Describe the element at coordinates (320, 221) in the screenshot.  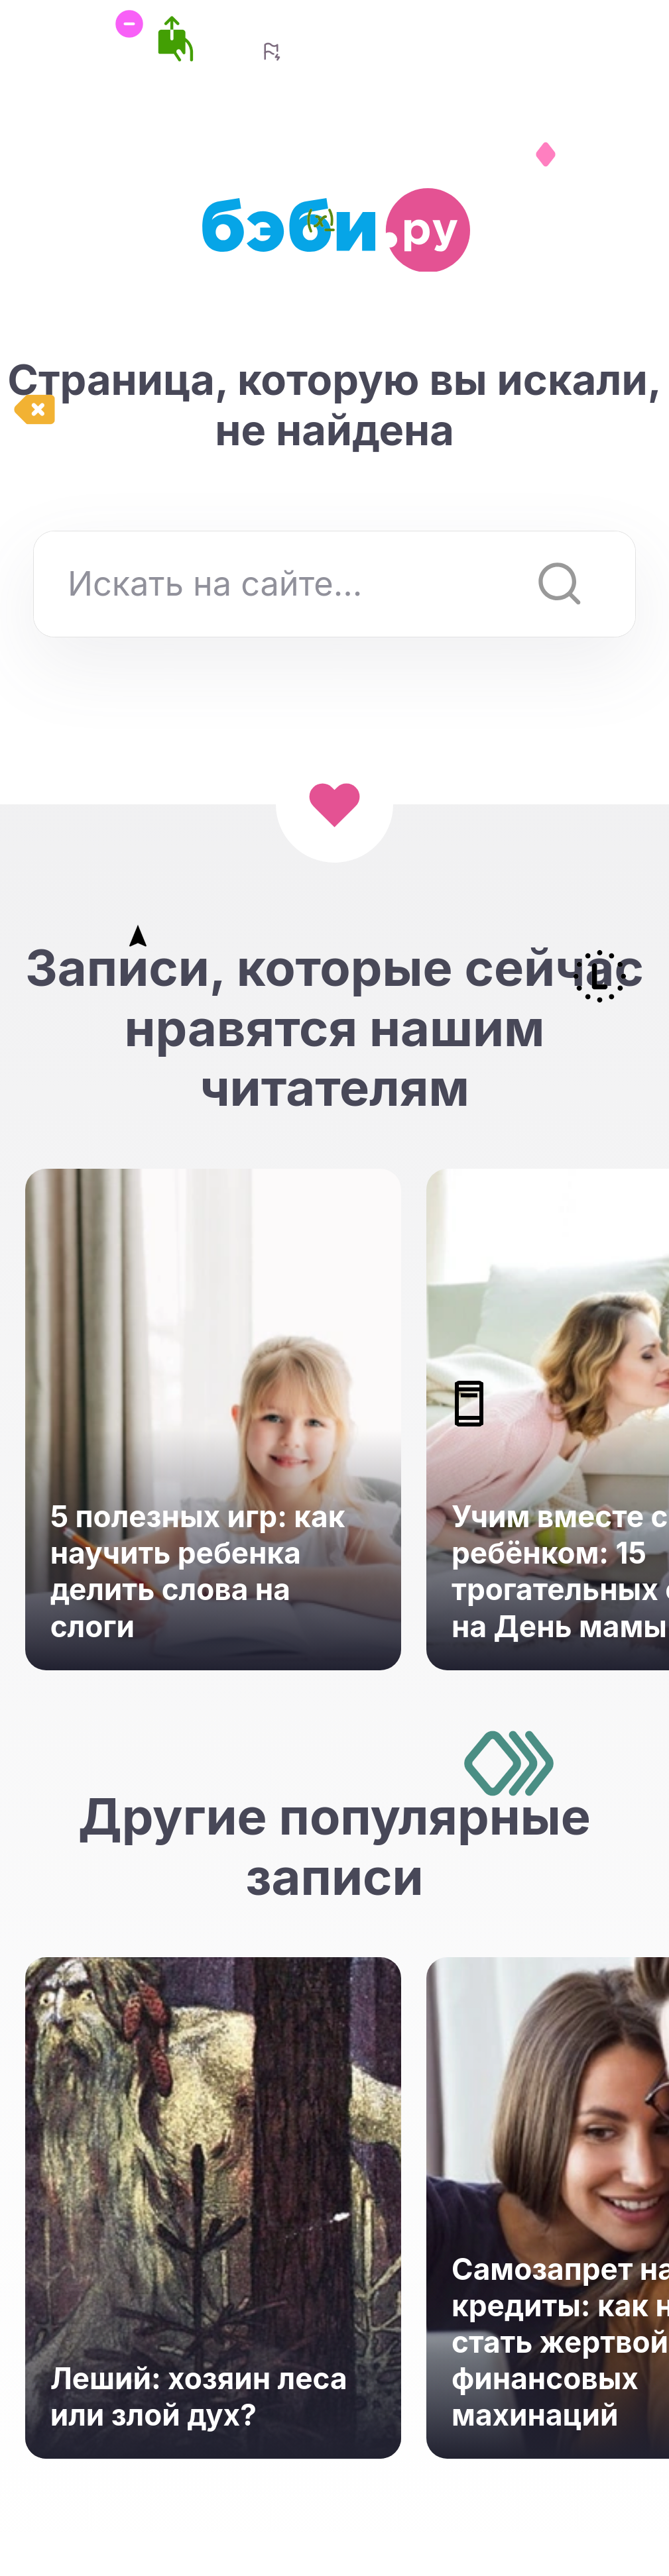
I see `remove a variable from an equation or formula` at that location.